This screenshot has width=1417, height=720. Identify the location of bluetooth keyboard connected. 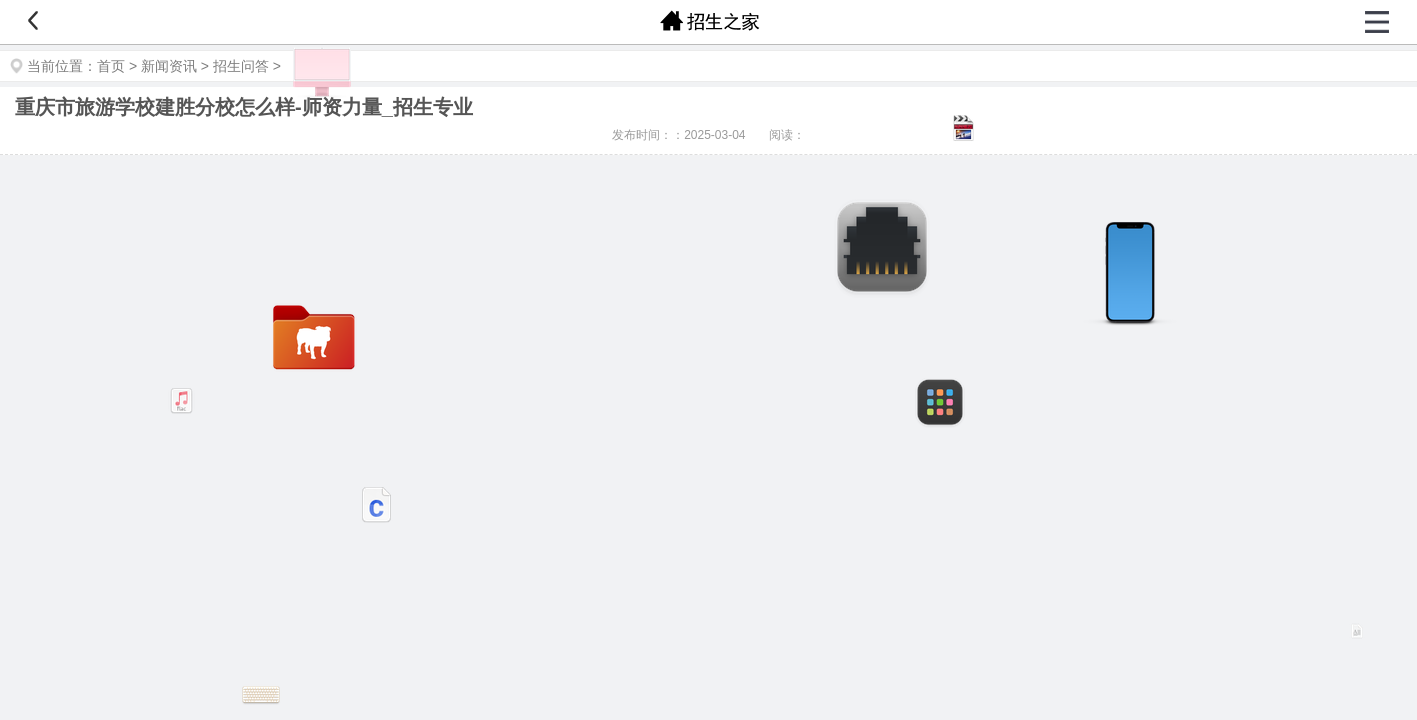
(261, 695).